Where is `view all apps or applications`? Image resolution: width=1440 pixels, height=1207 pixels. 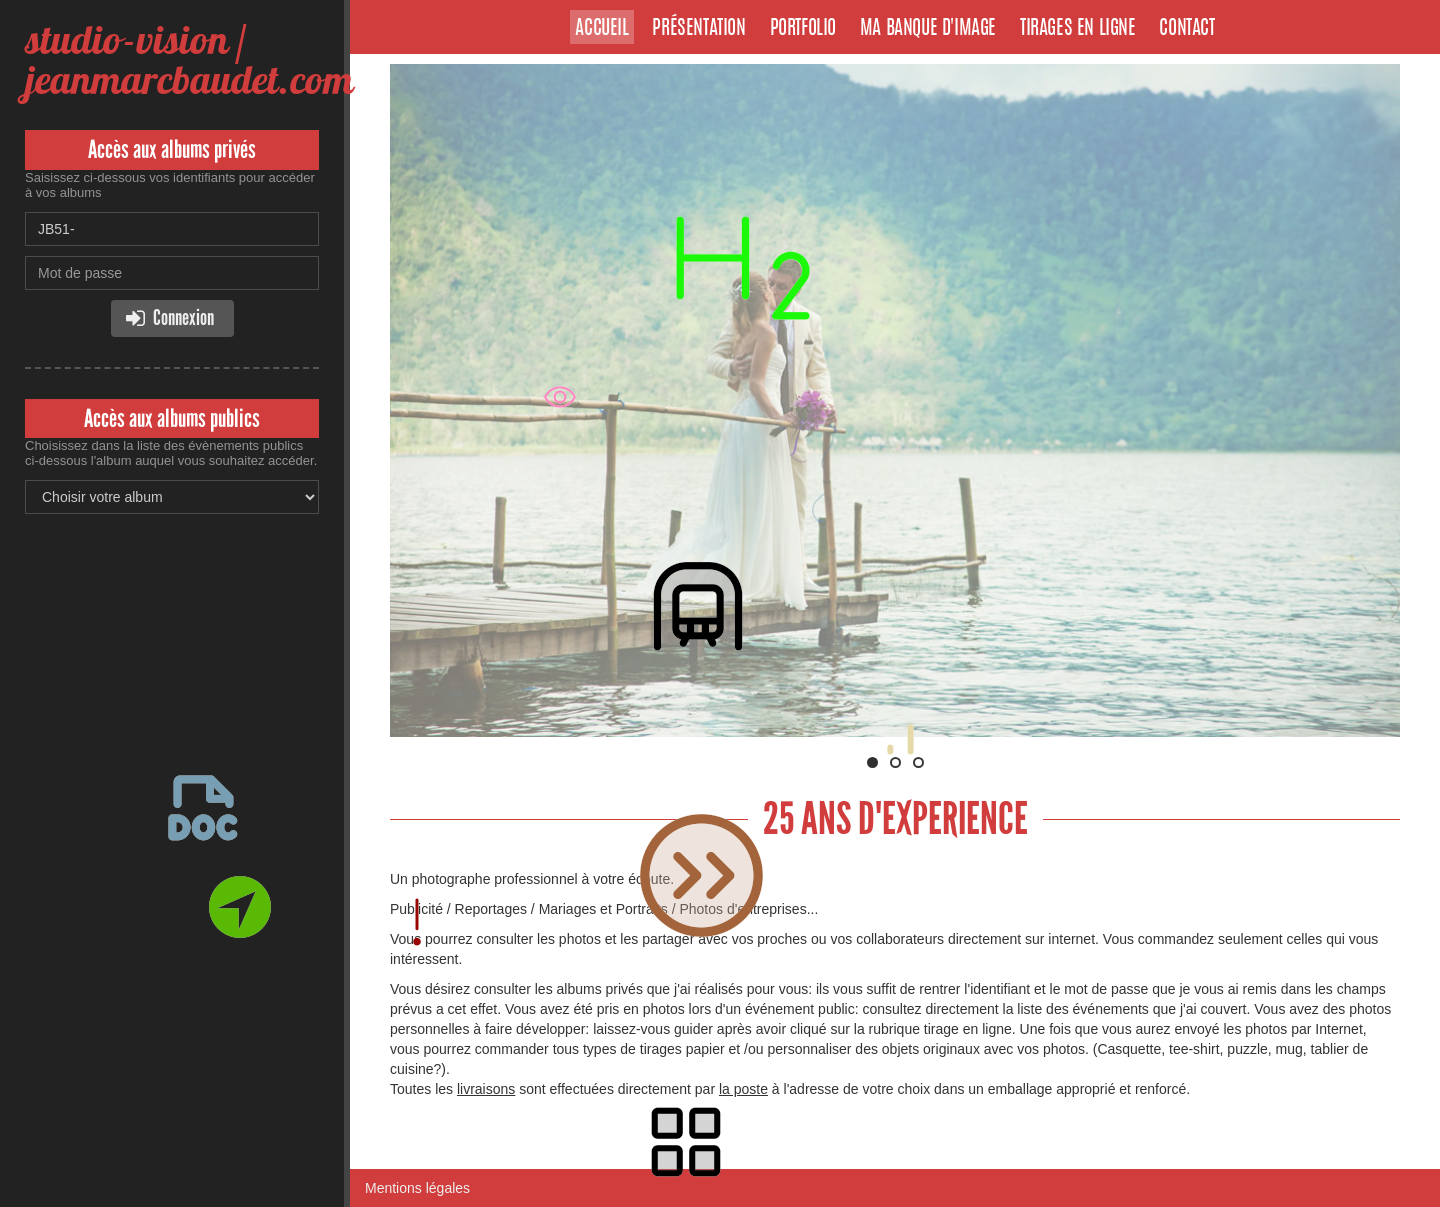
view all apps or applications is located at coordinates (686, 1142).